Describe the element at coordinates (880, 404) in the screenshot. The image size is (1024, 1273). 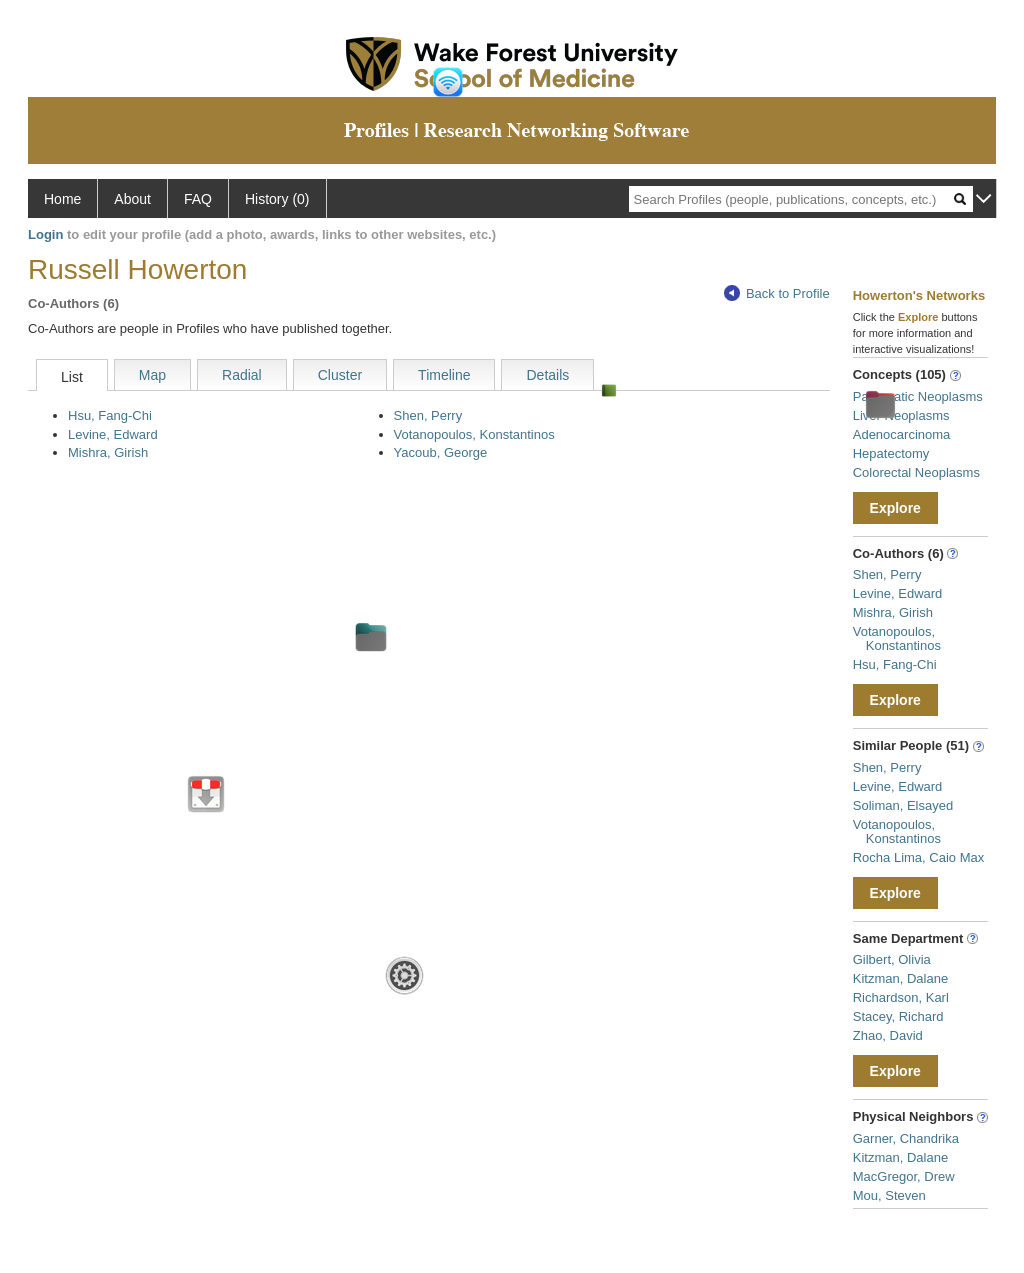
I see `open folder or directory` at that location.